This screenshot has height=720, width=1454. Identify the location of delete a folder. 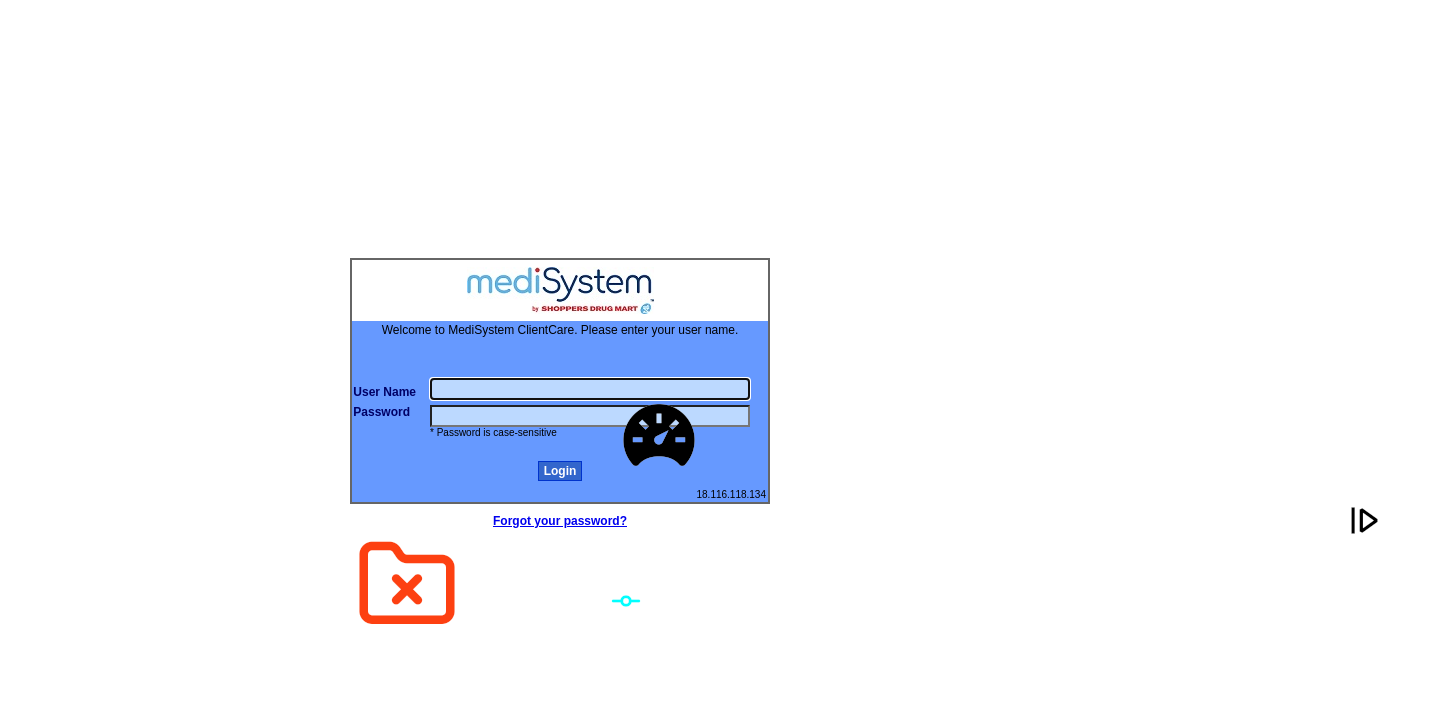
(407, 585).